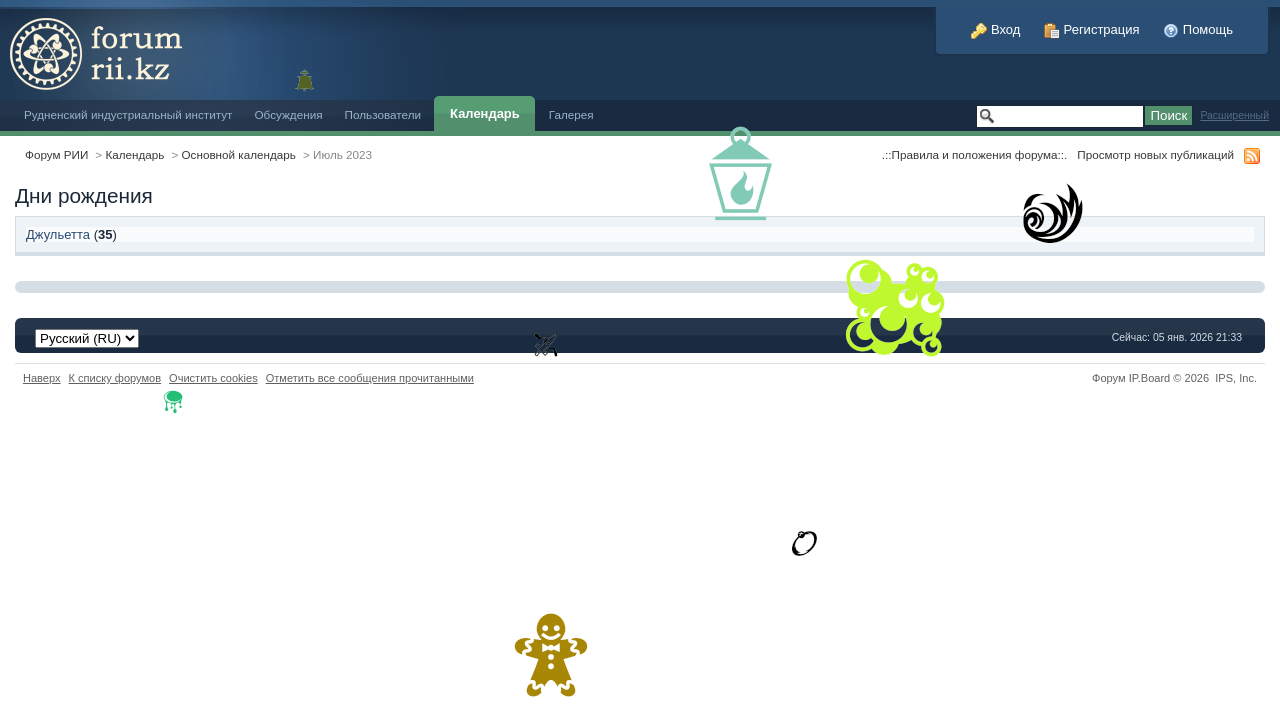  I want to click on toggle lantern or light source on/off, so click(740, 173).